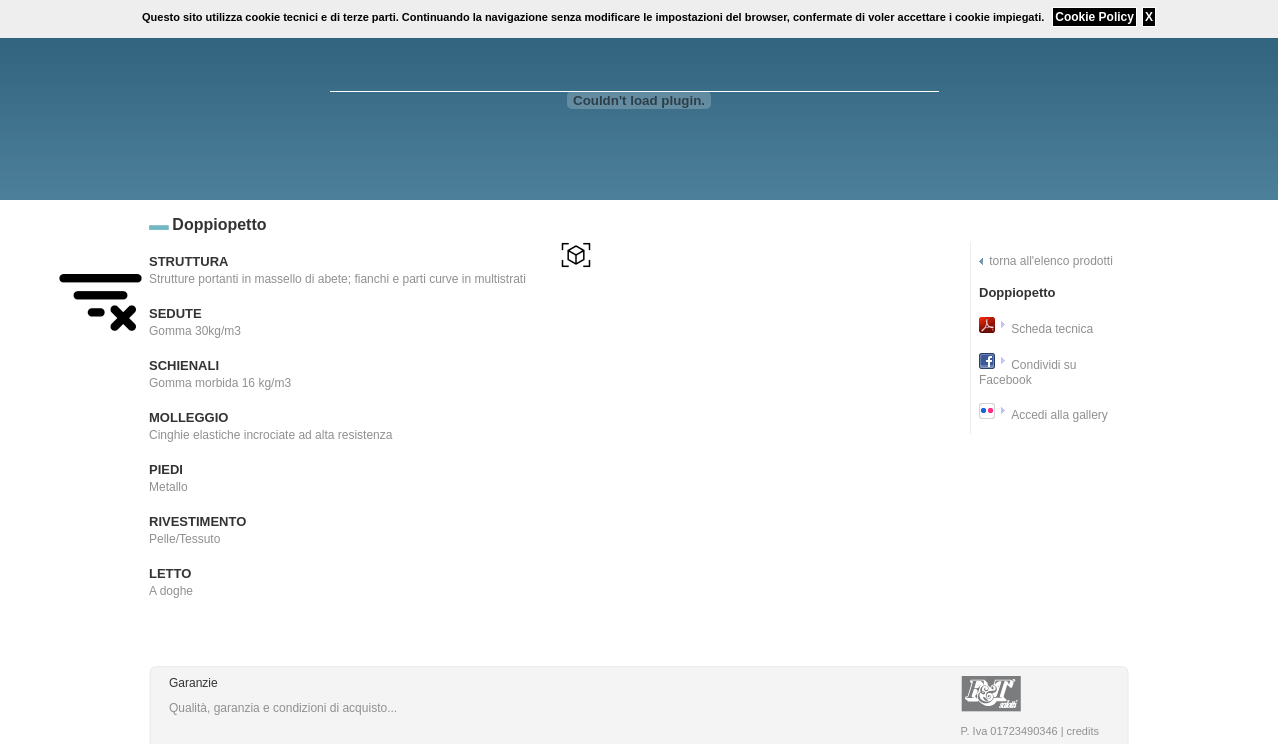 The height and width of the screenshot is (750, 1278). I want to click on scan or capture a 3D object, so click(576, 255).